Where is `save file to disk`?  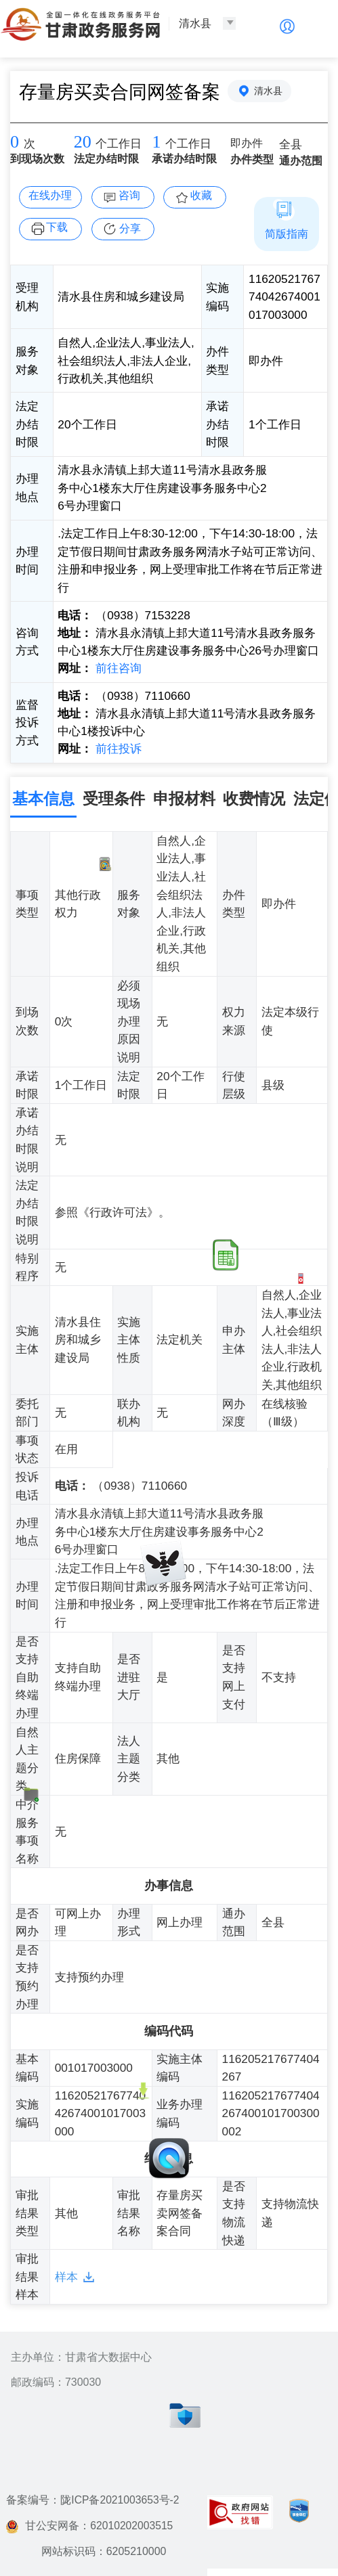
save file to disk is located at coordinates (143, 2089).